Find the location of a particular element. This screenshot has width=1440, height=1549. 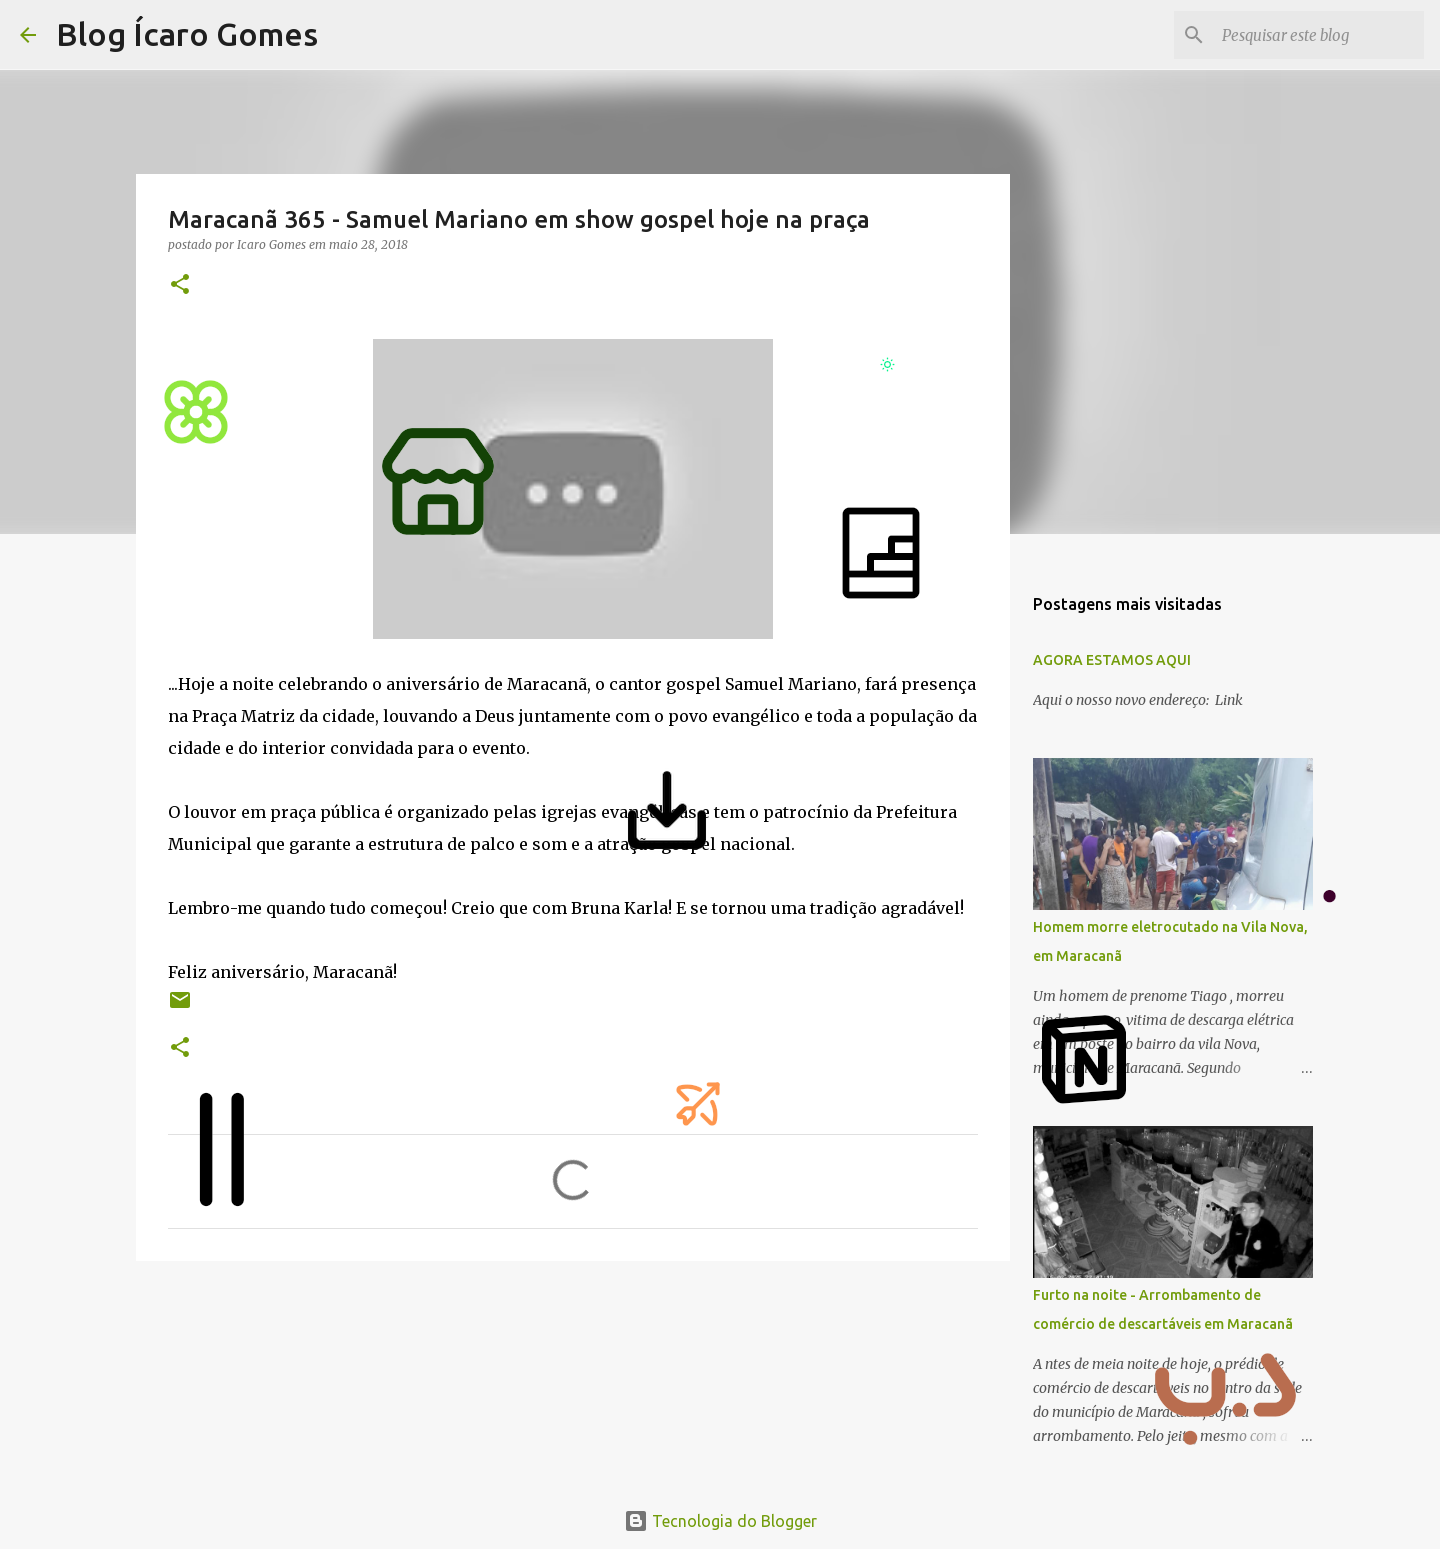

indicates bahraini dinar currency is located at coordinates (1225, 1388).